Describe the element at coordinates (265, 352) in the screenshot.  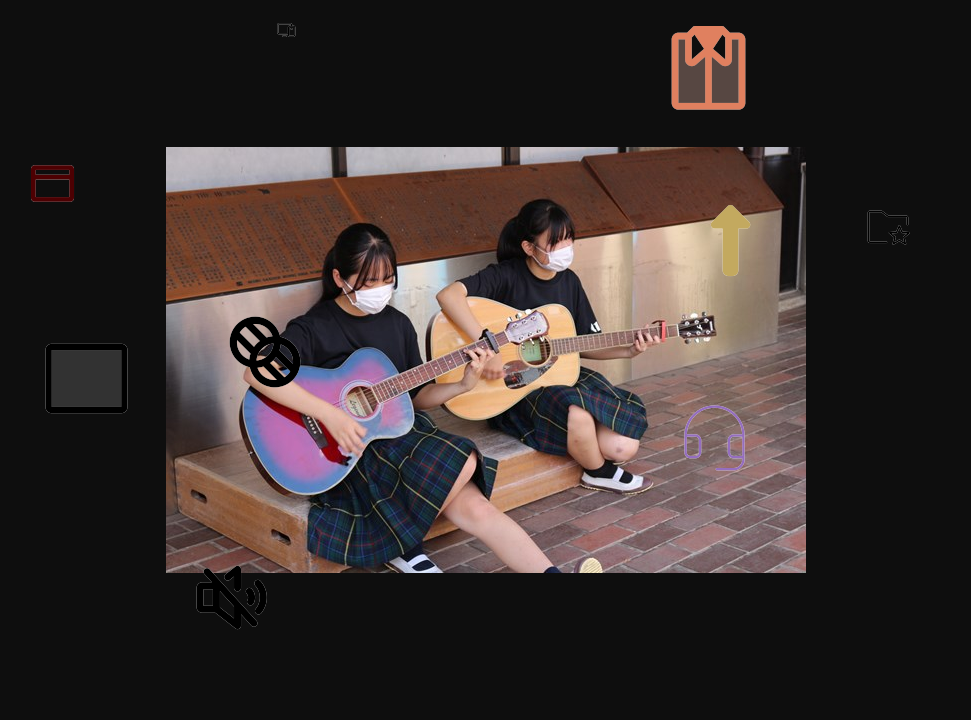
I see `exclude overlapping items from selection` at that location.